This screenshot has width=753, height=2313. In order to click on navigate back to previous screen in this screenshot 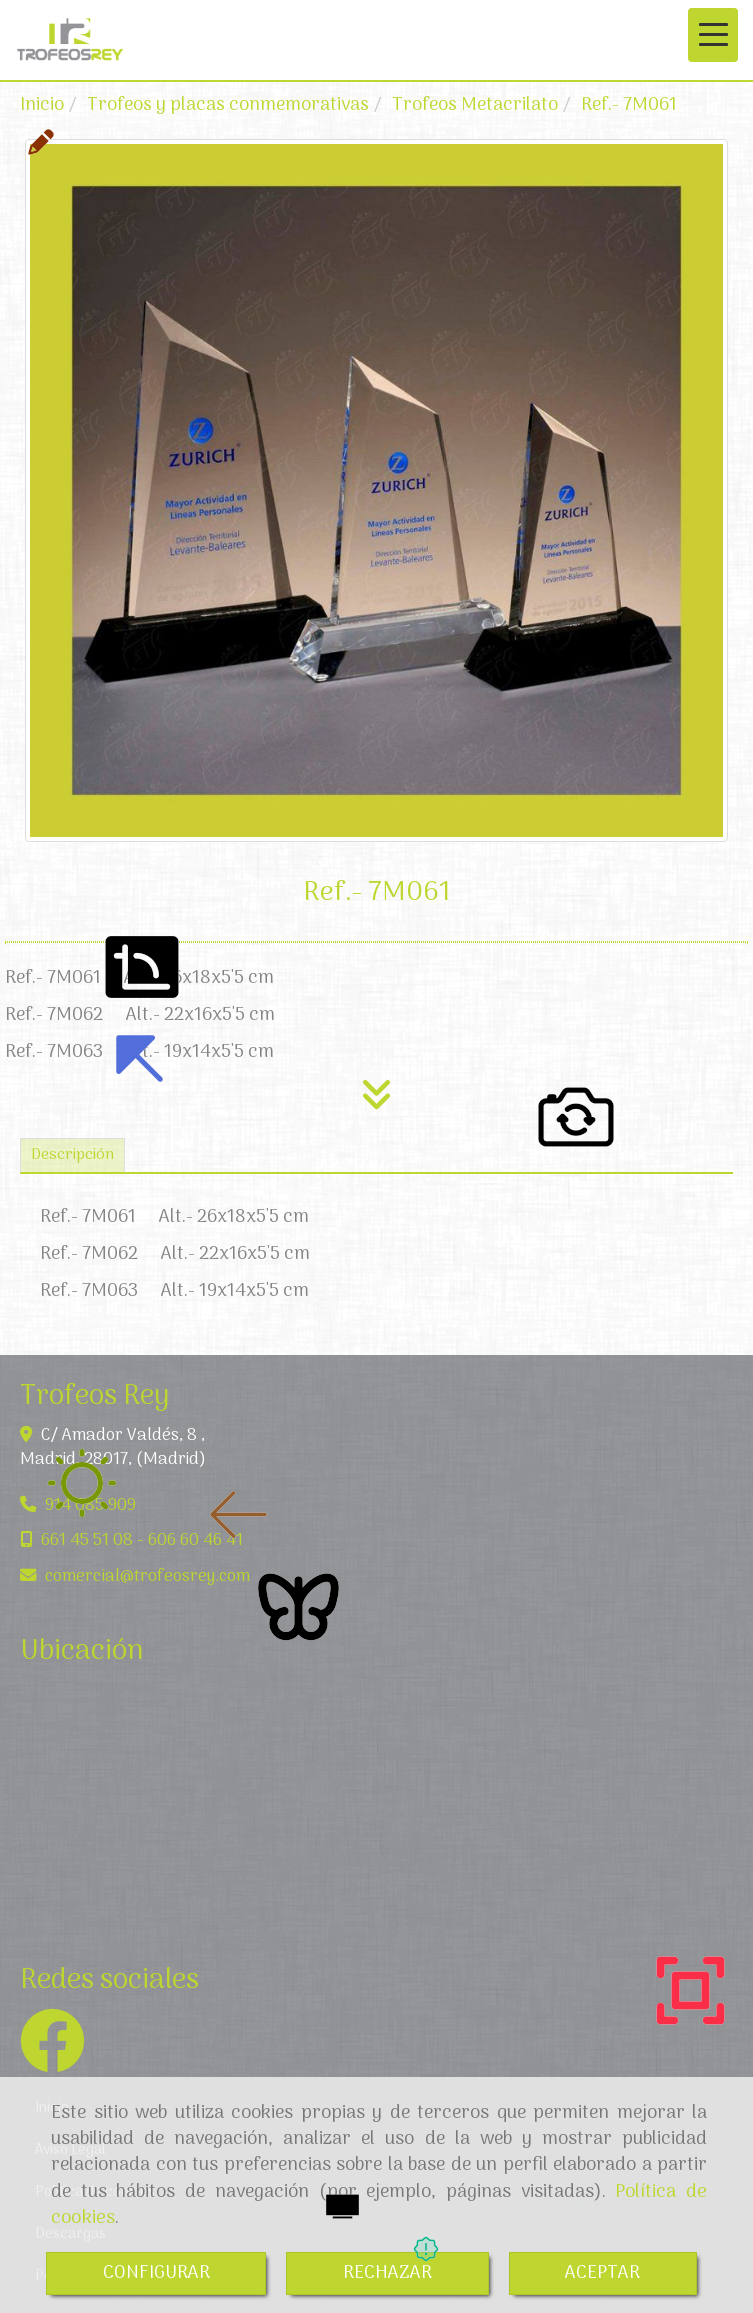, I will do `click(139, 1058)`.